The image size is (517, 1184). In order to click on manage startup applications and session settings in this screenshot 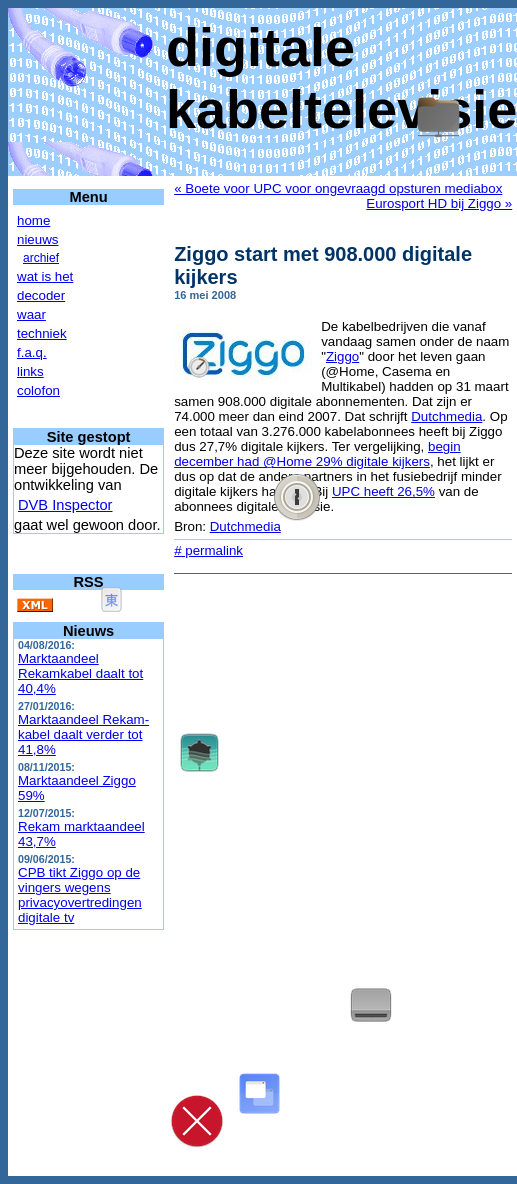, I will do `click(259, 1093)`.